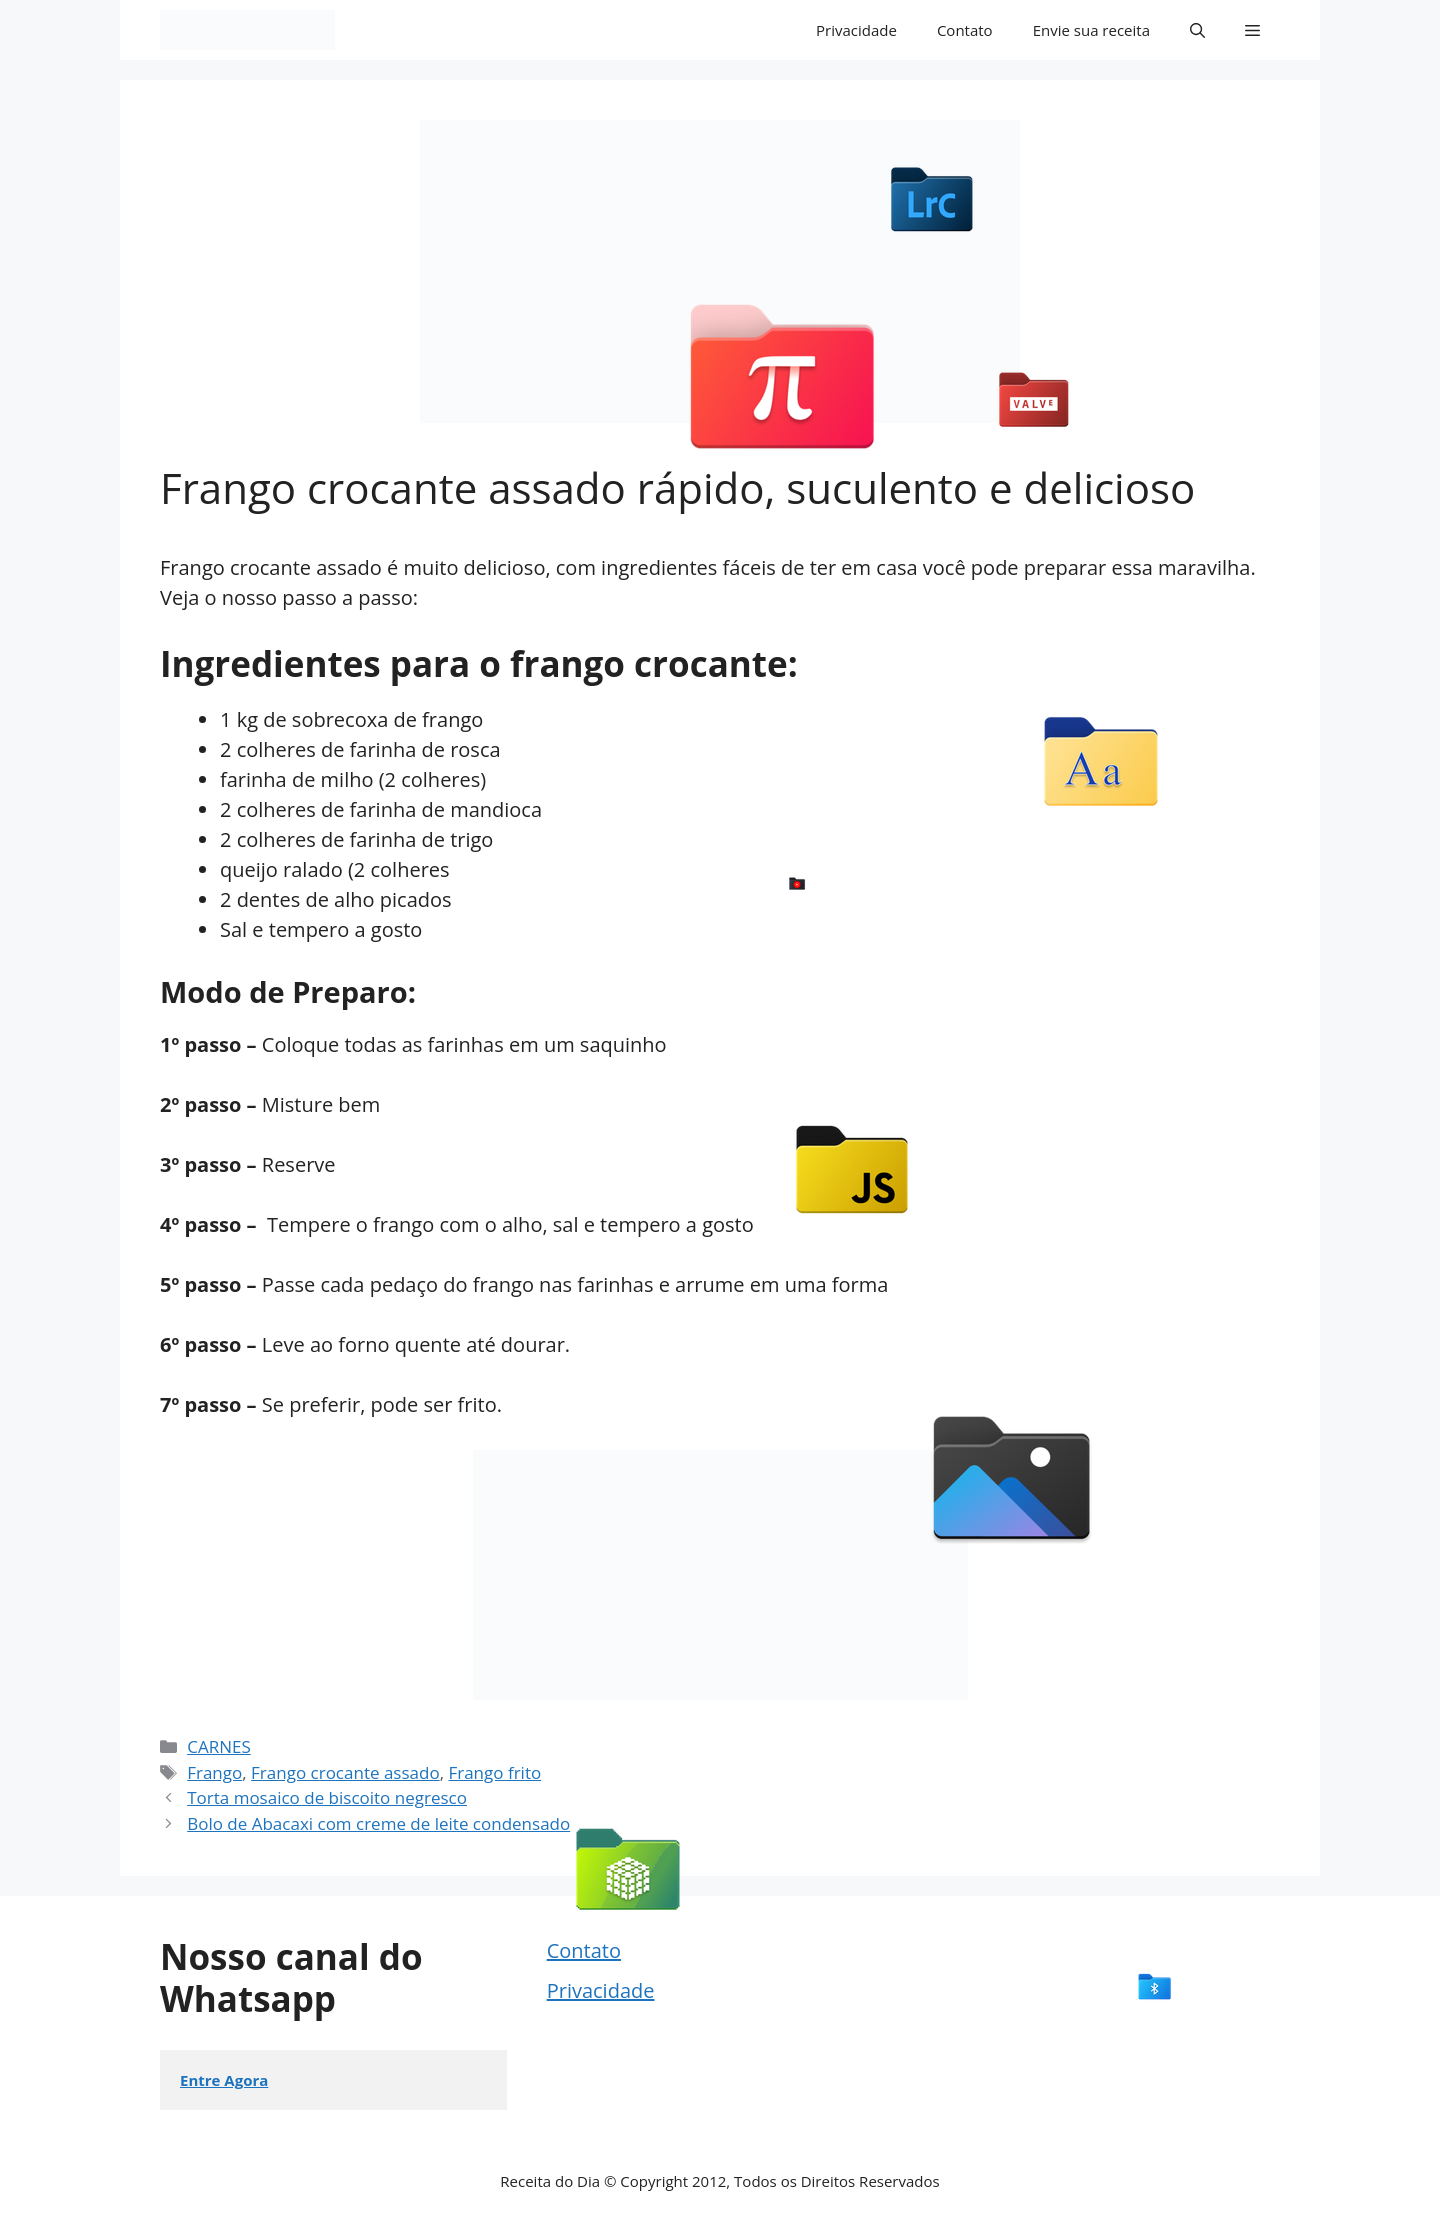 This screenshot has height=2213, width=1440. I want to click on open adobe lightroom classic project folder, so click(931, 201).